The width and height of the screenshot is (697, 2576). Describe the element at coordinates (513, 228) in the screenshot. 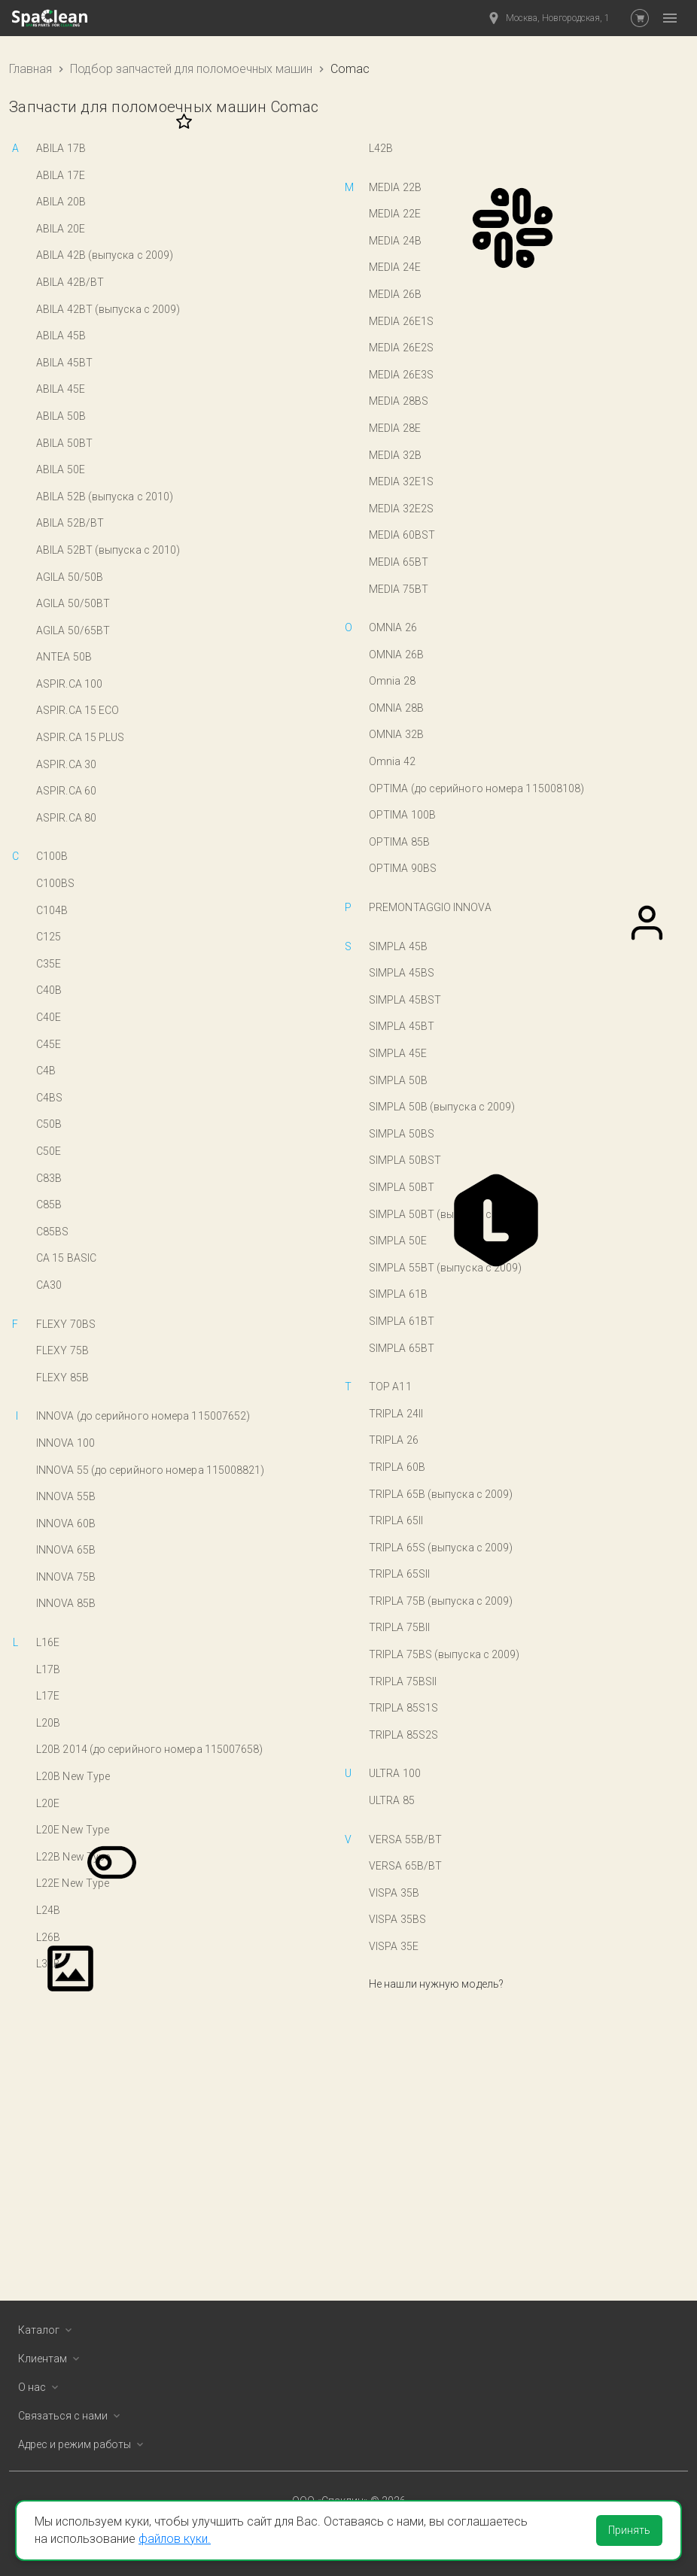

I see `open Slack messaging app` at that location.